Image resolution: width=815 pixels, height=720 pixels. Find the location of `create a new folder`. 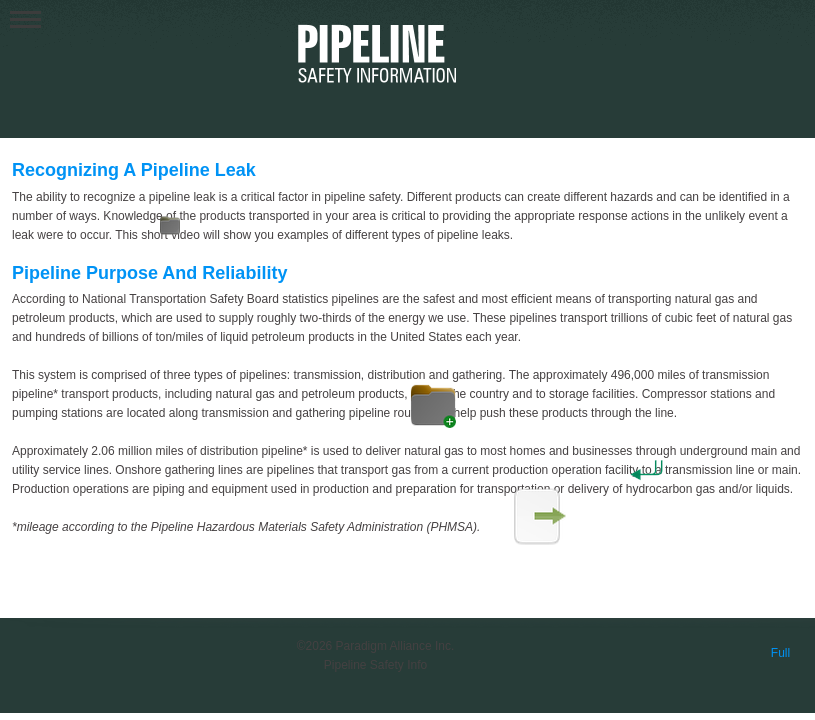

create a new folder is located at coordinates (433, 405).